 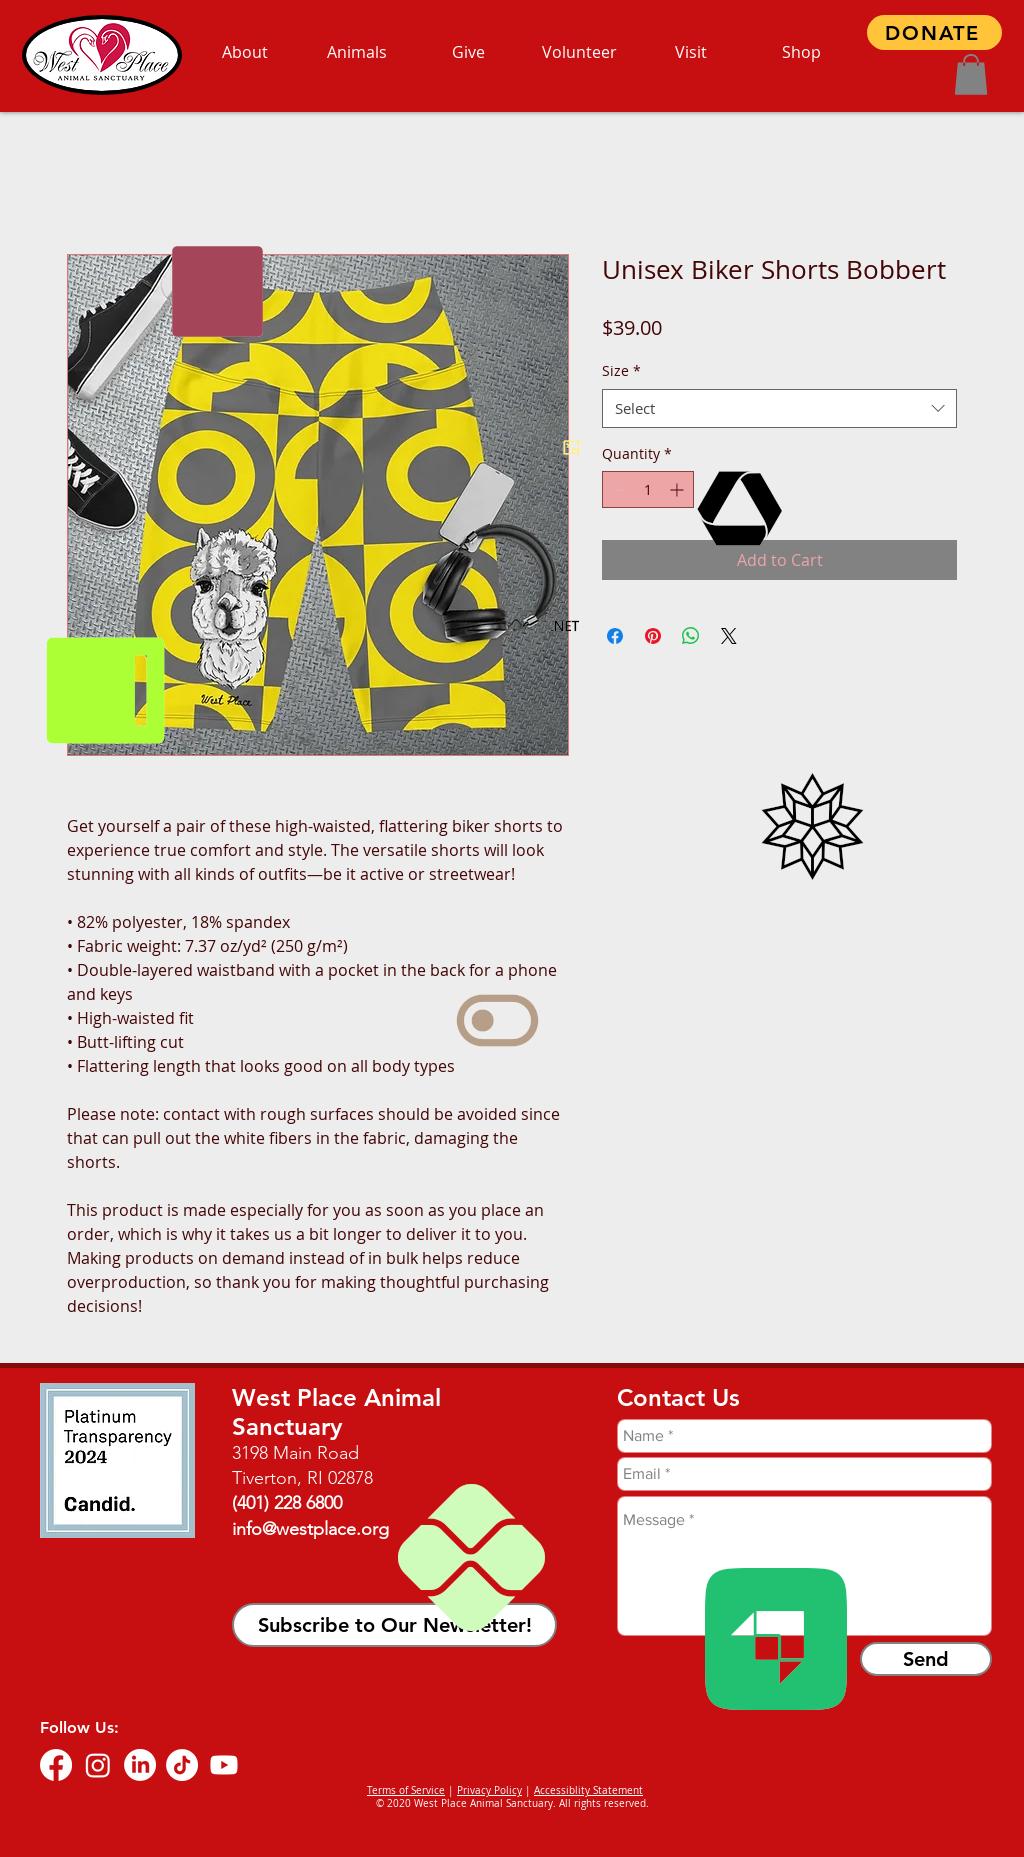 I want to click on pix instant payment system logo, so click(x=471, y=1557).